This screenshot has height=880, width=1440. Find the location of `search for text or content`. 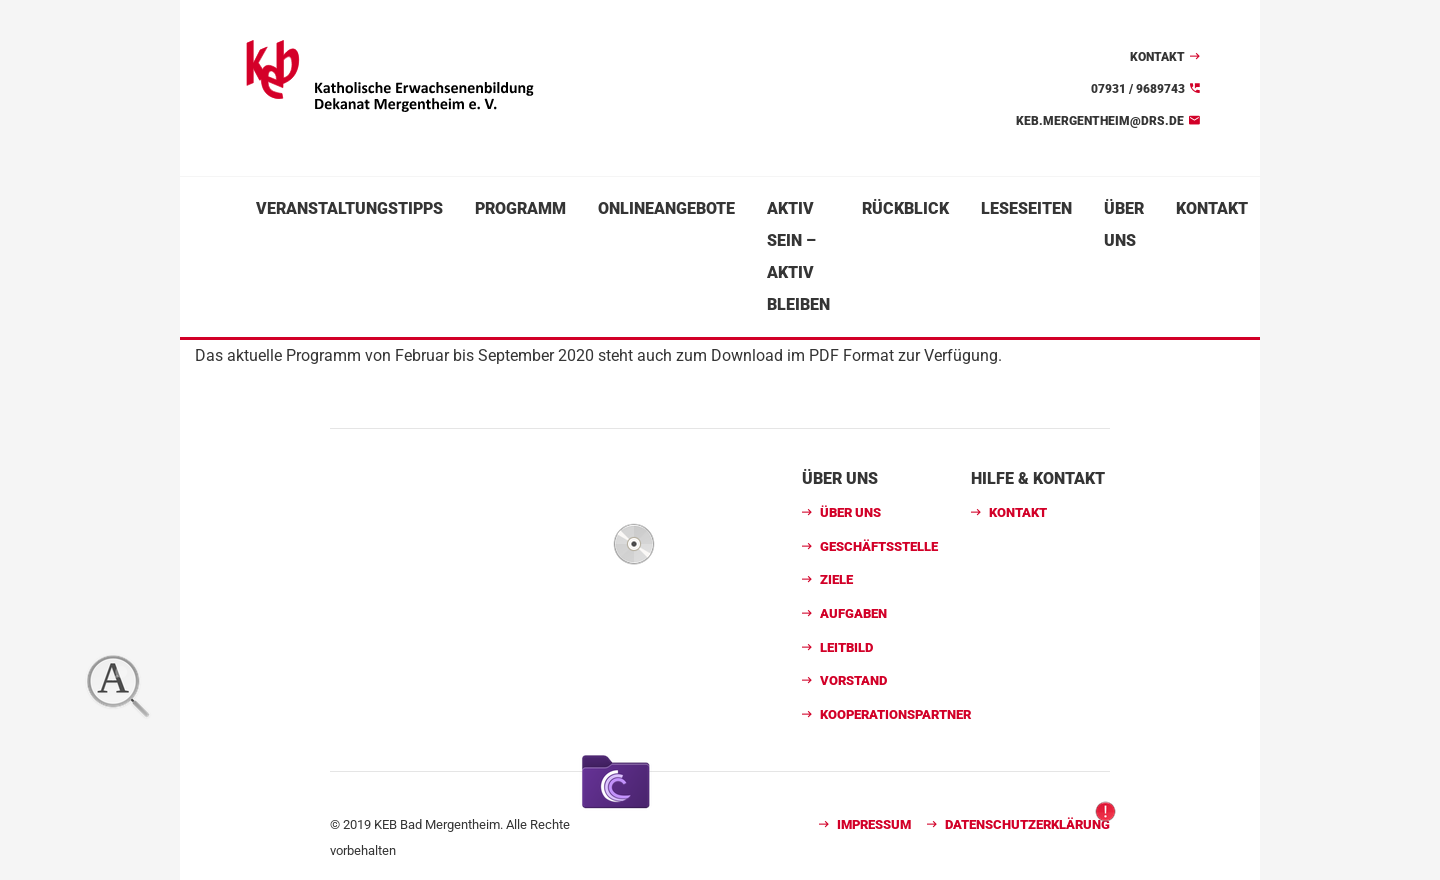

search for text or content is located at coordinates (117, 685).